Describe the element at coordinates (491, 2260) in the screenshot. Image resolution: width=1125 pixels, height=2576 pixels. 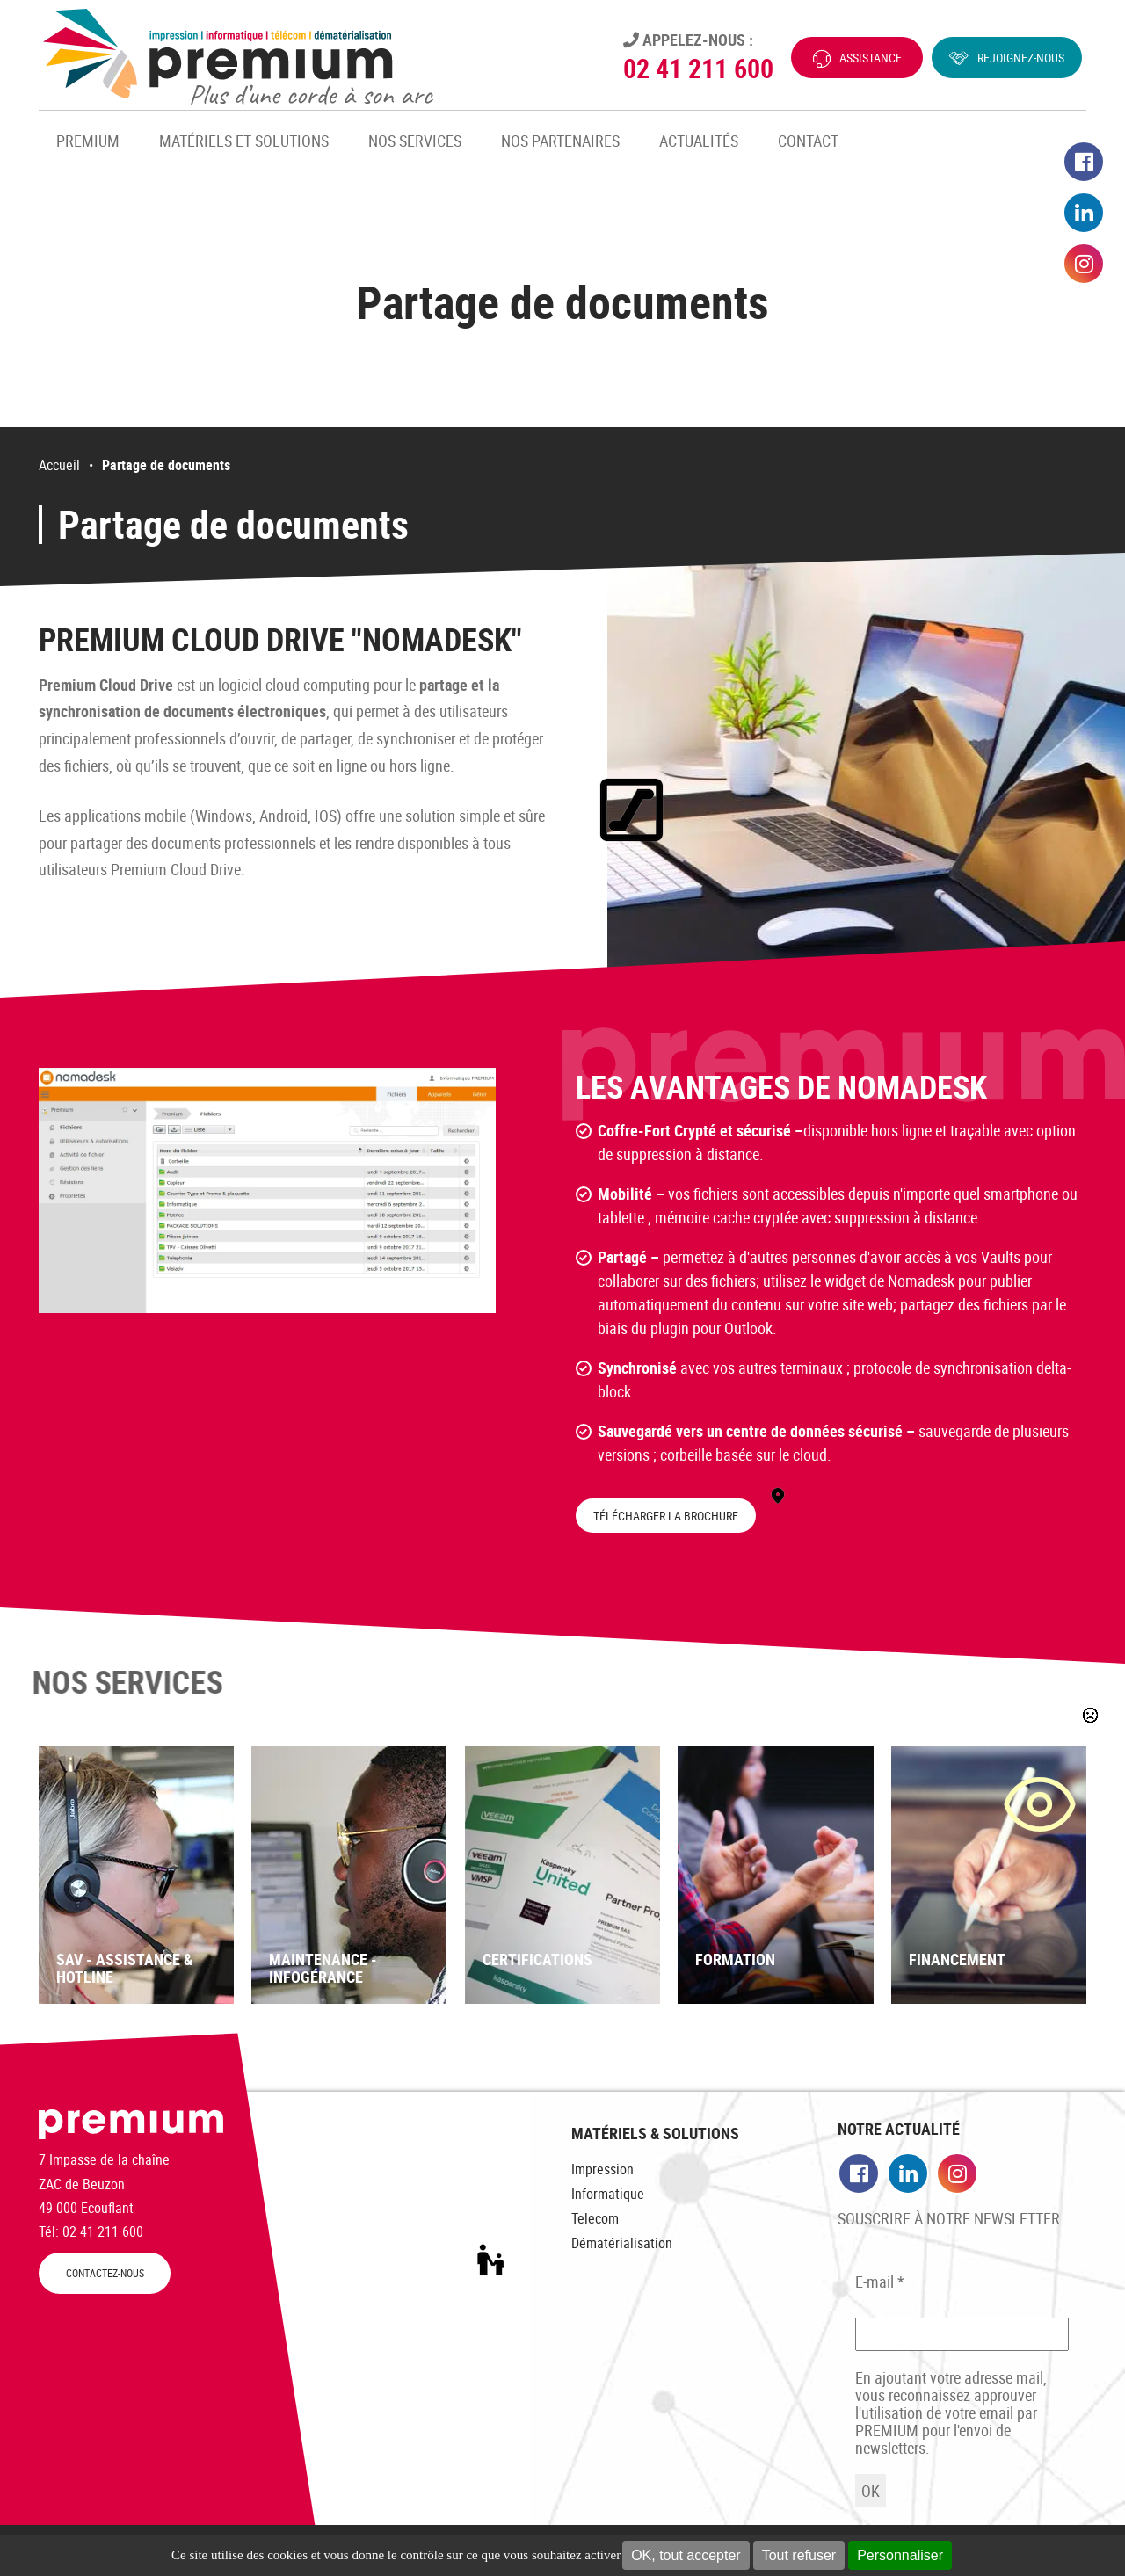
I see `parental supervision required` at that location.